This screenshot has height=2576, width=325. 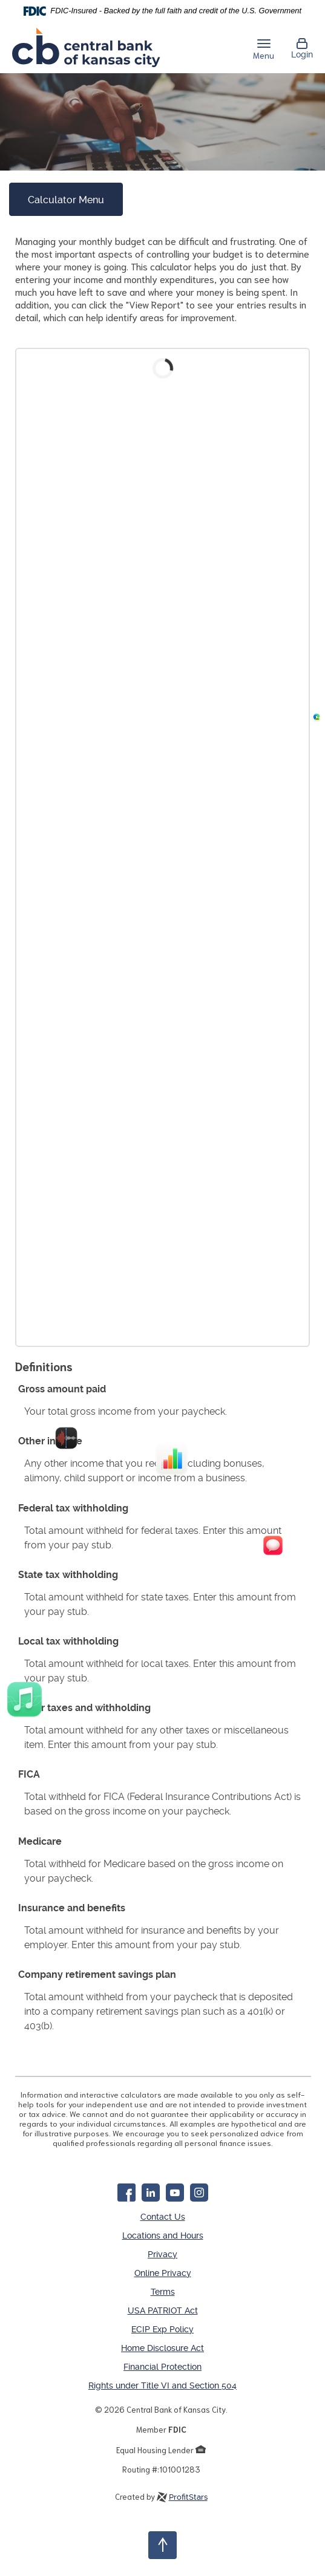 What do you see at coordinates (273, 1545) in the screenshot?
I see `open empathy messaging app` at bounding box center [273, 1545].